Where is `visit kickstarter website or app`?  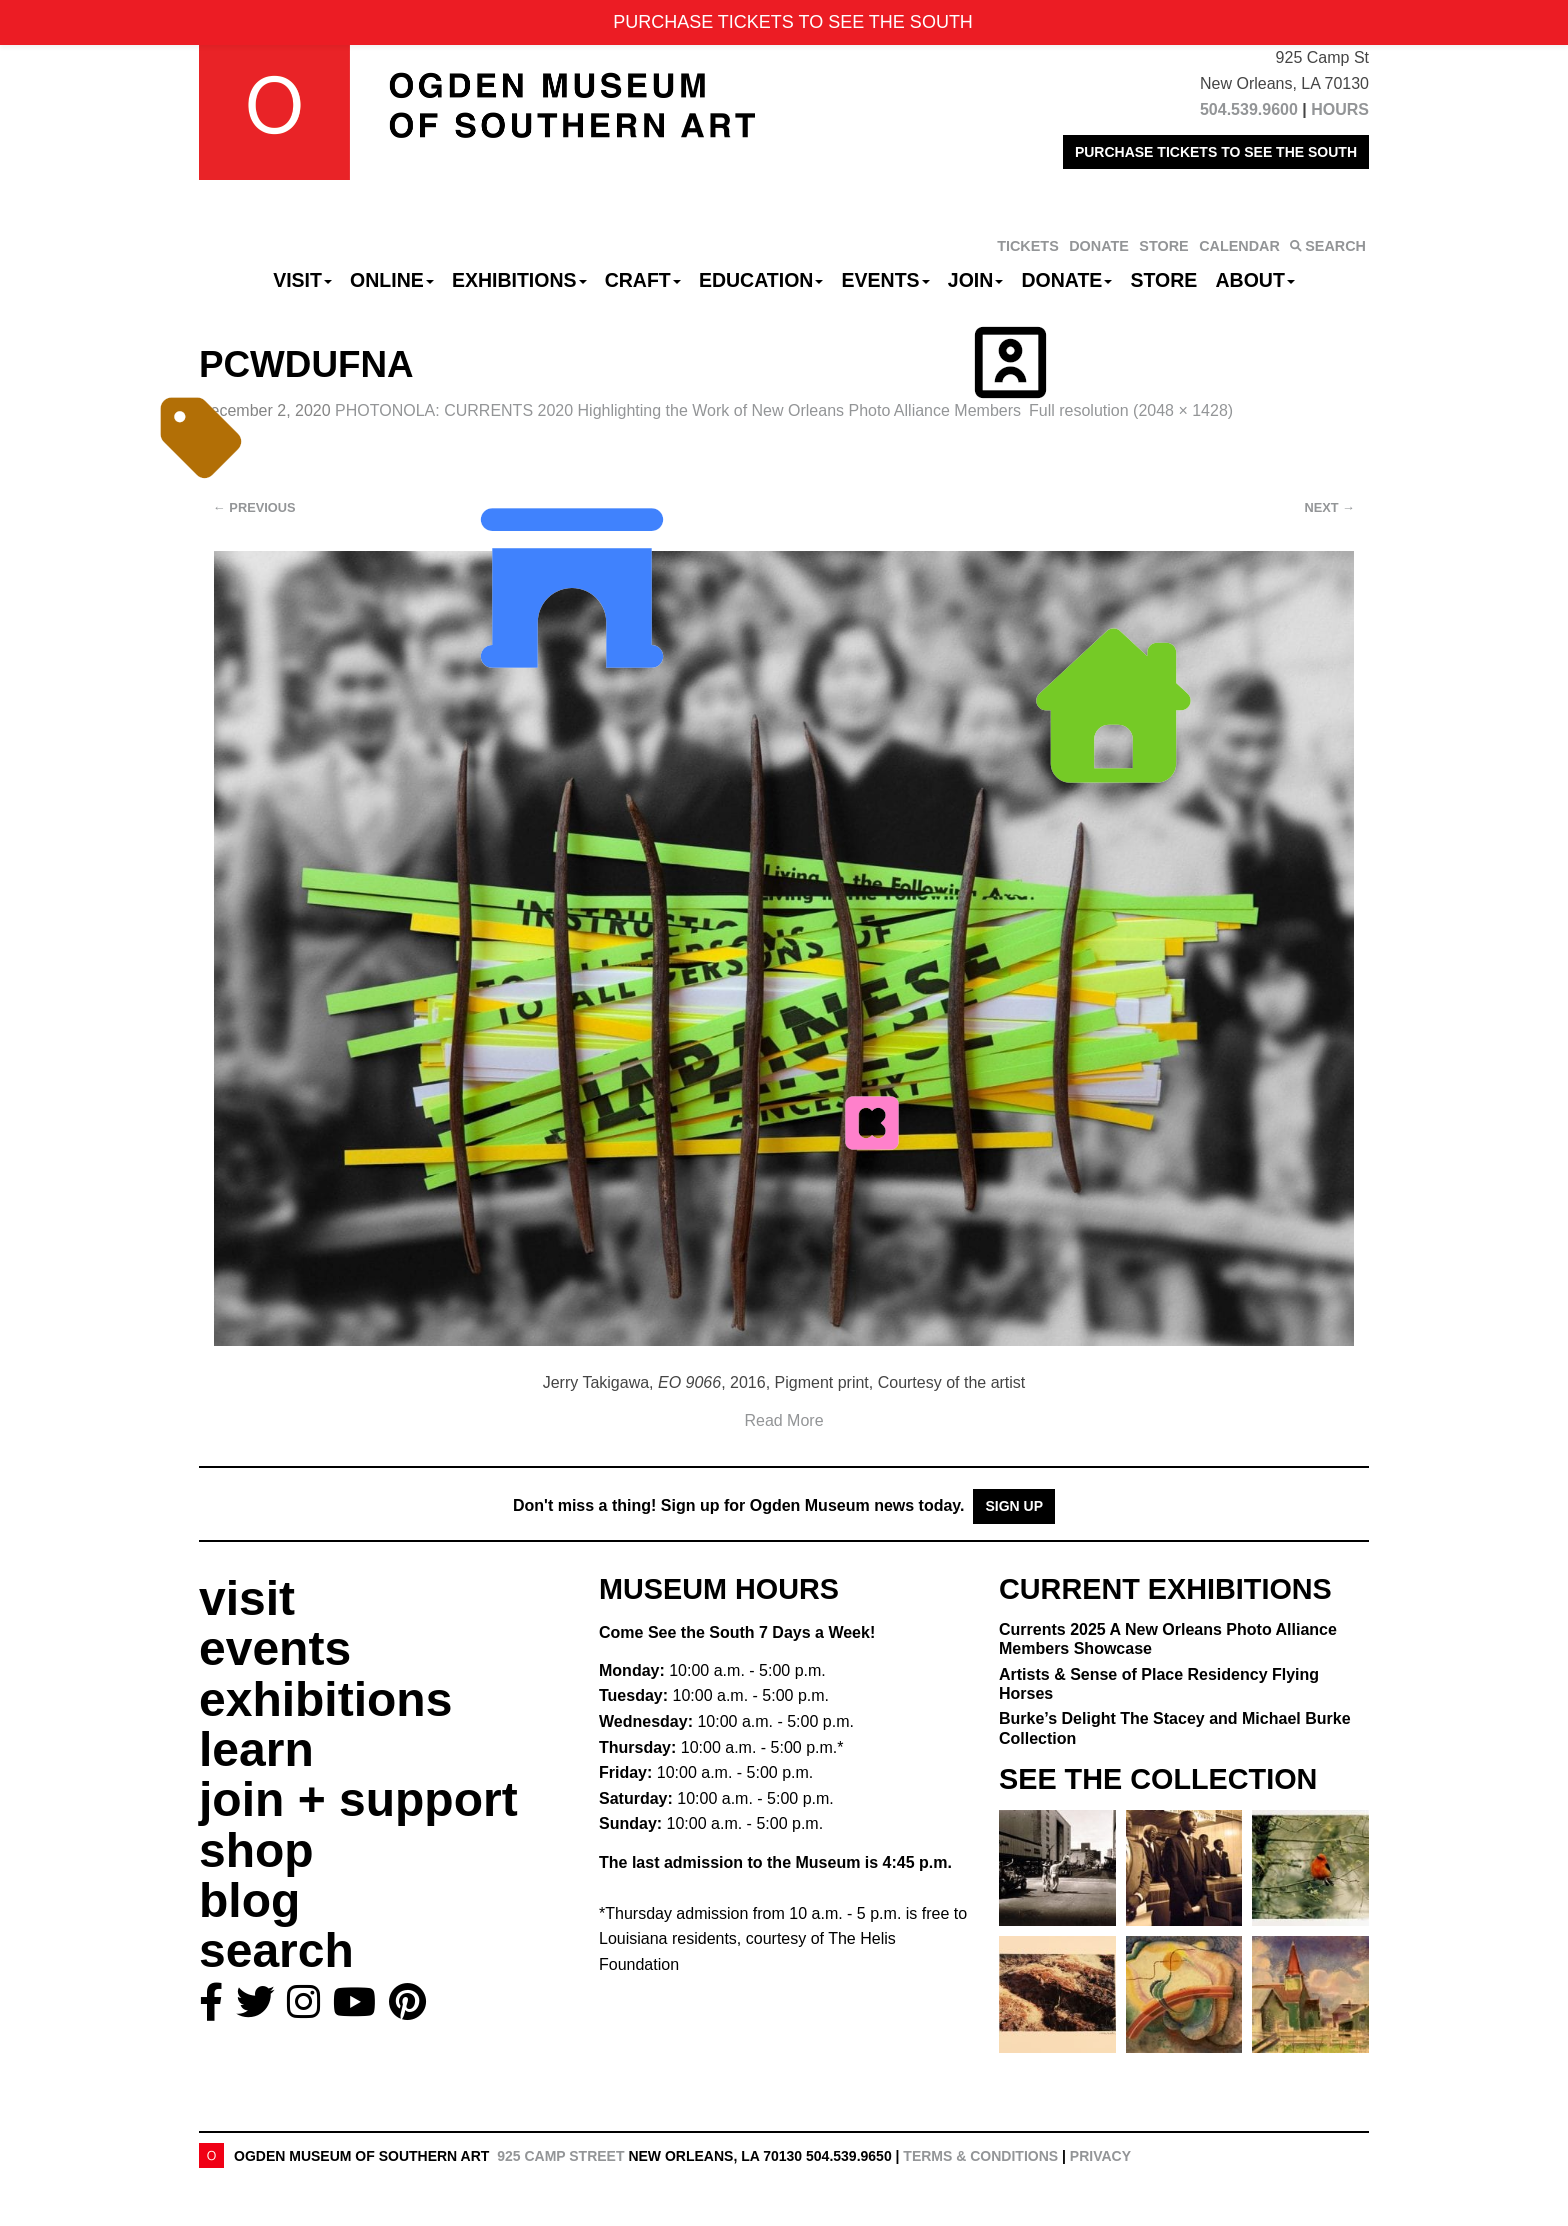
visit kickstarter website or app is located at coordinates (872, 1123).